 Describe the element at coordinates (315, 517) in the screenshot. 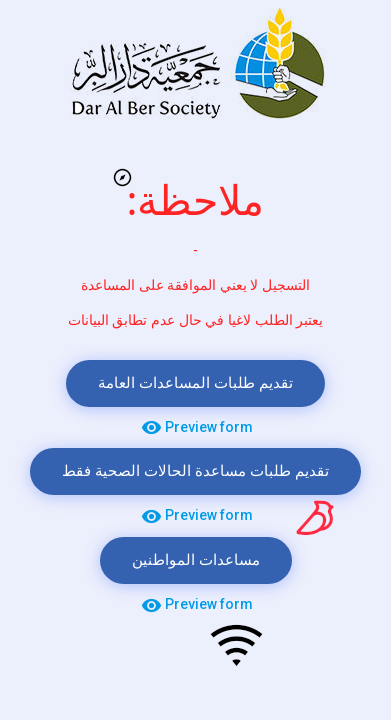

I see `open yuque documentation platform` at that location.